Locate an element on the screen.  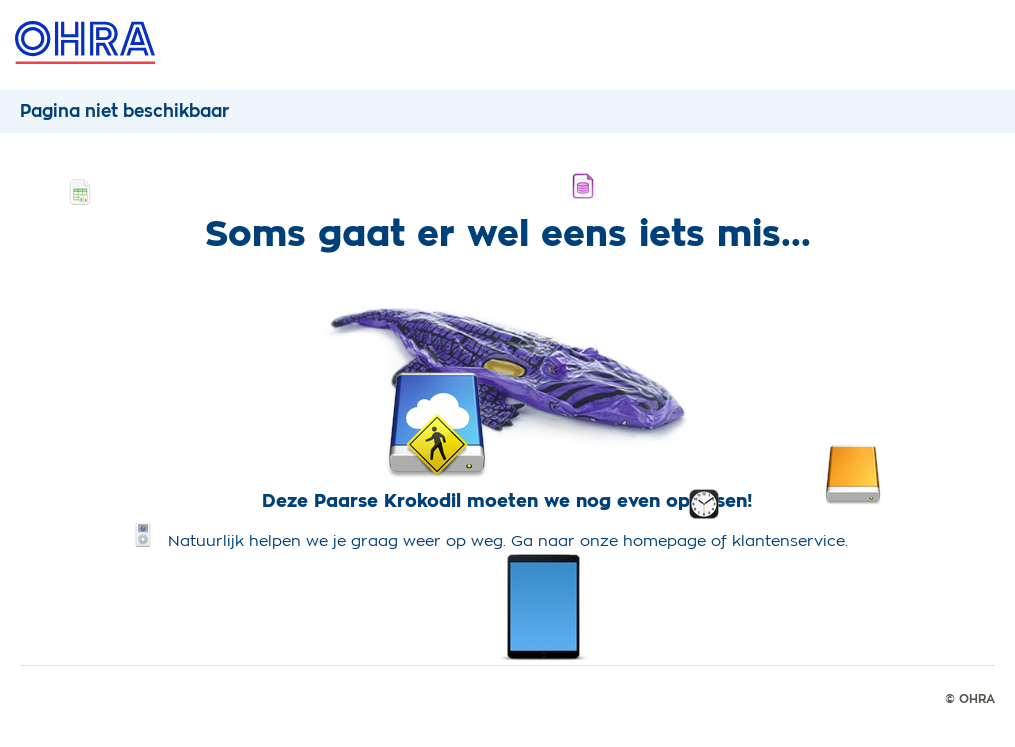
access external storage device is located at coordinates (853, 475).